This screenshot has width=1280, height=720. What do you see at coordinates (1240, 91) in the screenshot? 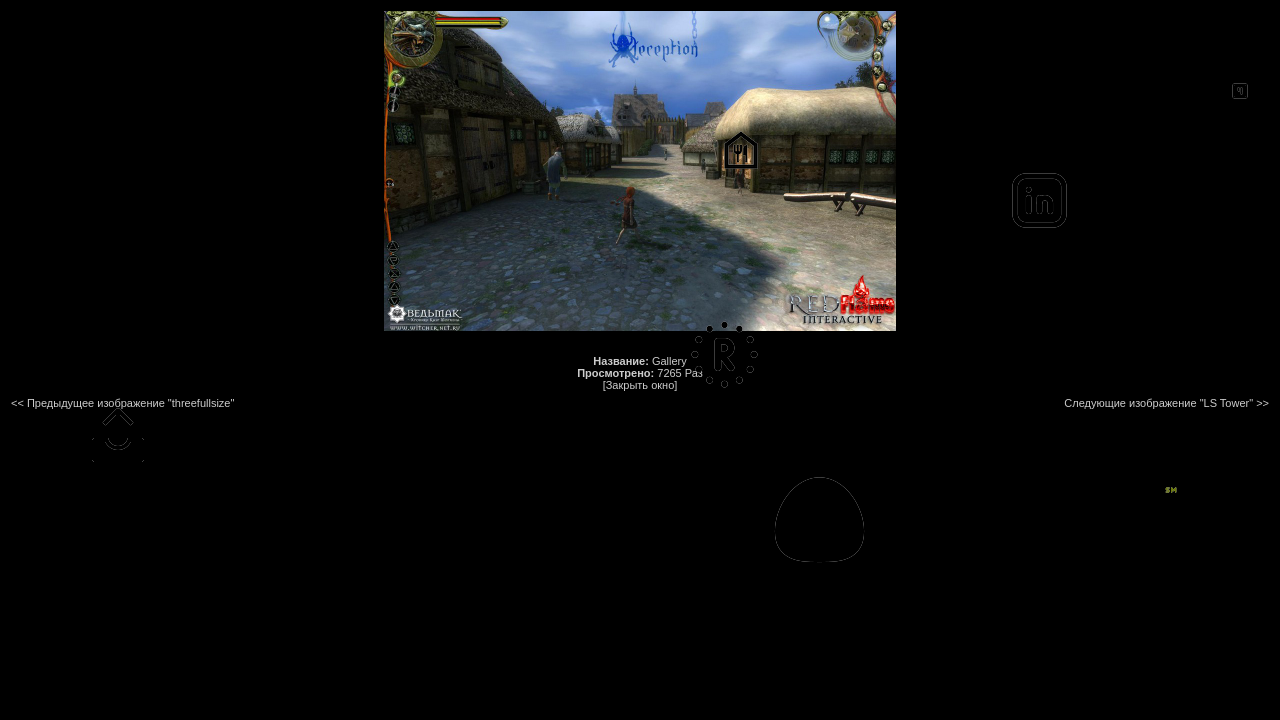
I see `select option 4 from a numbered list` at bounding box center [1240, 91].